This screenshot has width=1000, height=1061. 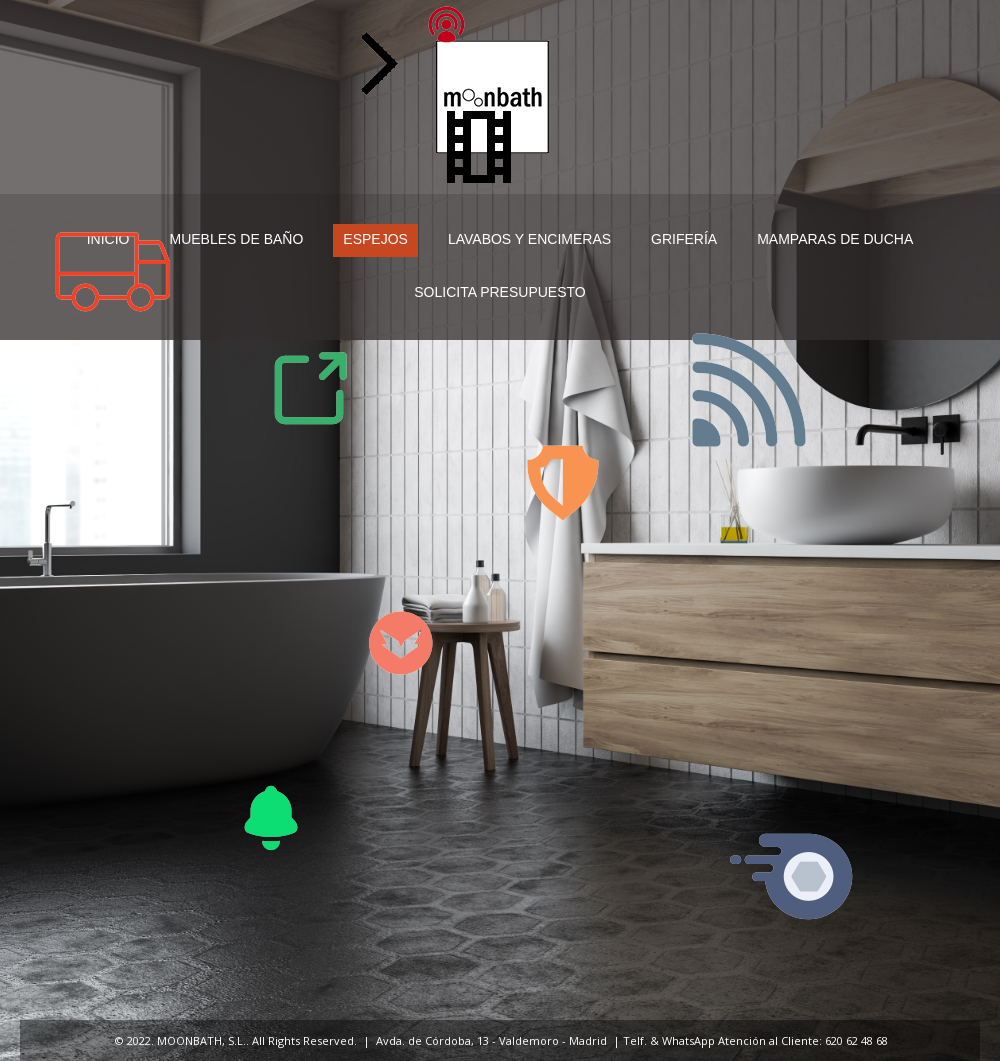 What do you see at coordinates (271, 818) in the screenshot?
I see `view notifications` at bounding box center [271, 818].